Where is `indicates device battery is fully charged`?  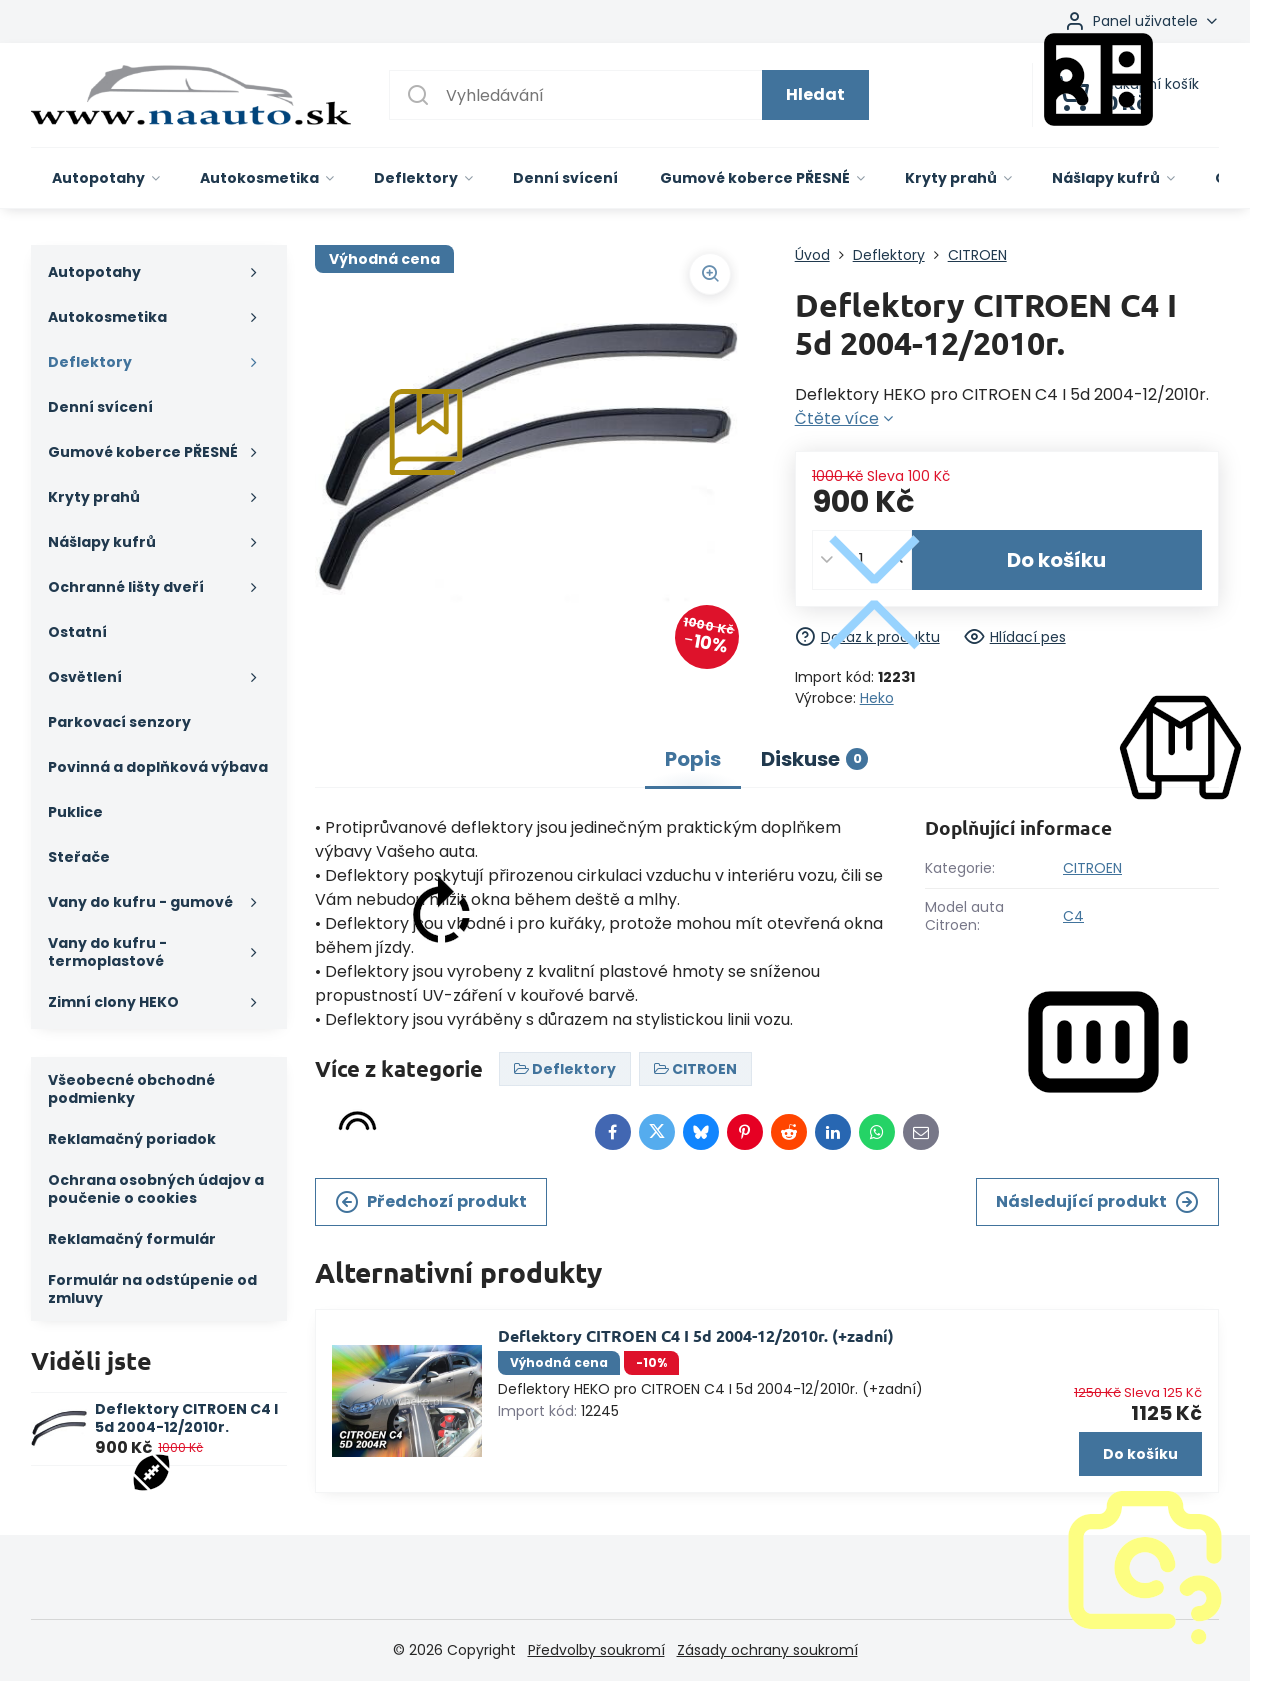 indicates device battery is fully charged is located at coordinates (1108, 1042).